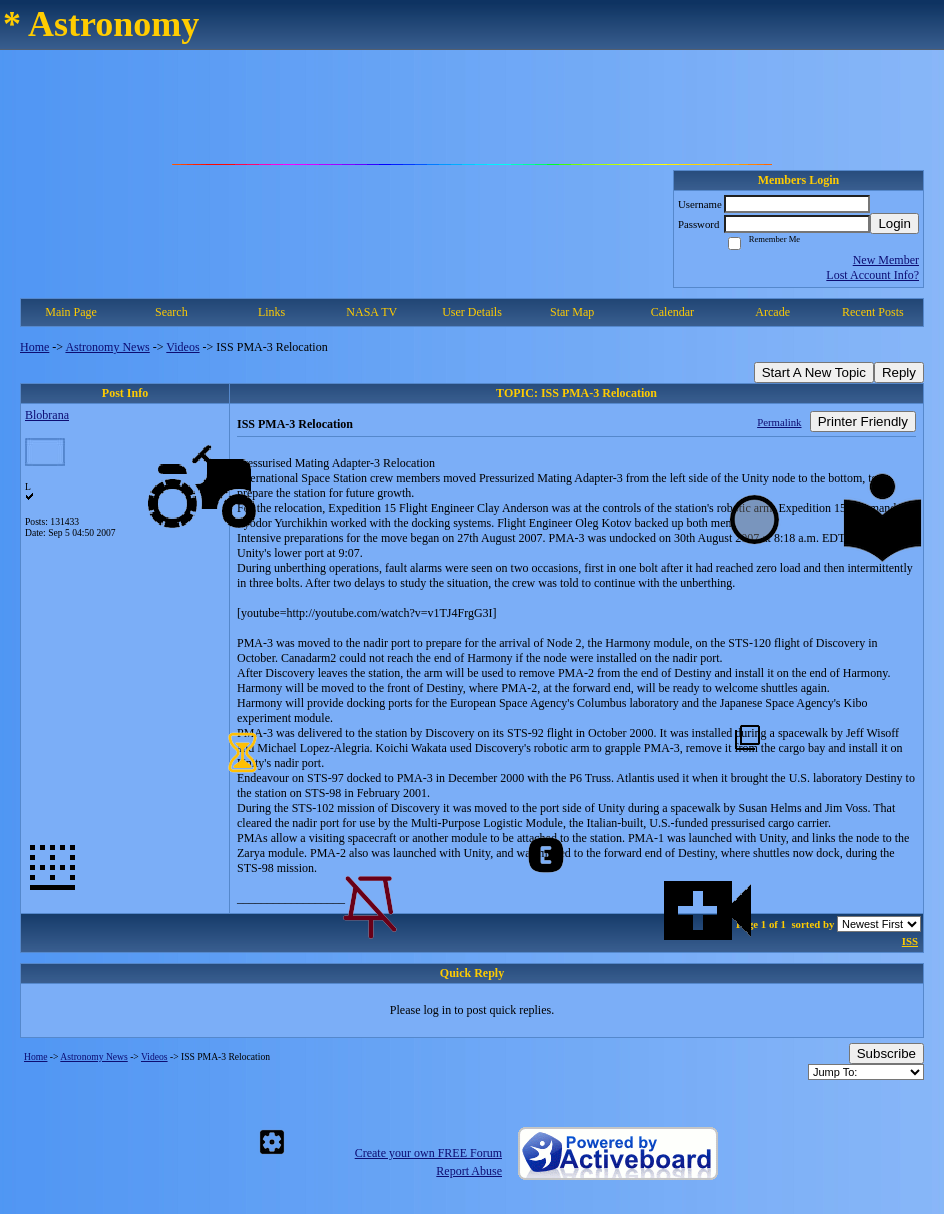  I want to click on apply border to bottom edge of cell or table, so click(52, 867).